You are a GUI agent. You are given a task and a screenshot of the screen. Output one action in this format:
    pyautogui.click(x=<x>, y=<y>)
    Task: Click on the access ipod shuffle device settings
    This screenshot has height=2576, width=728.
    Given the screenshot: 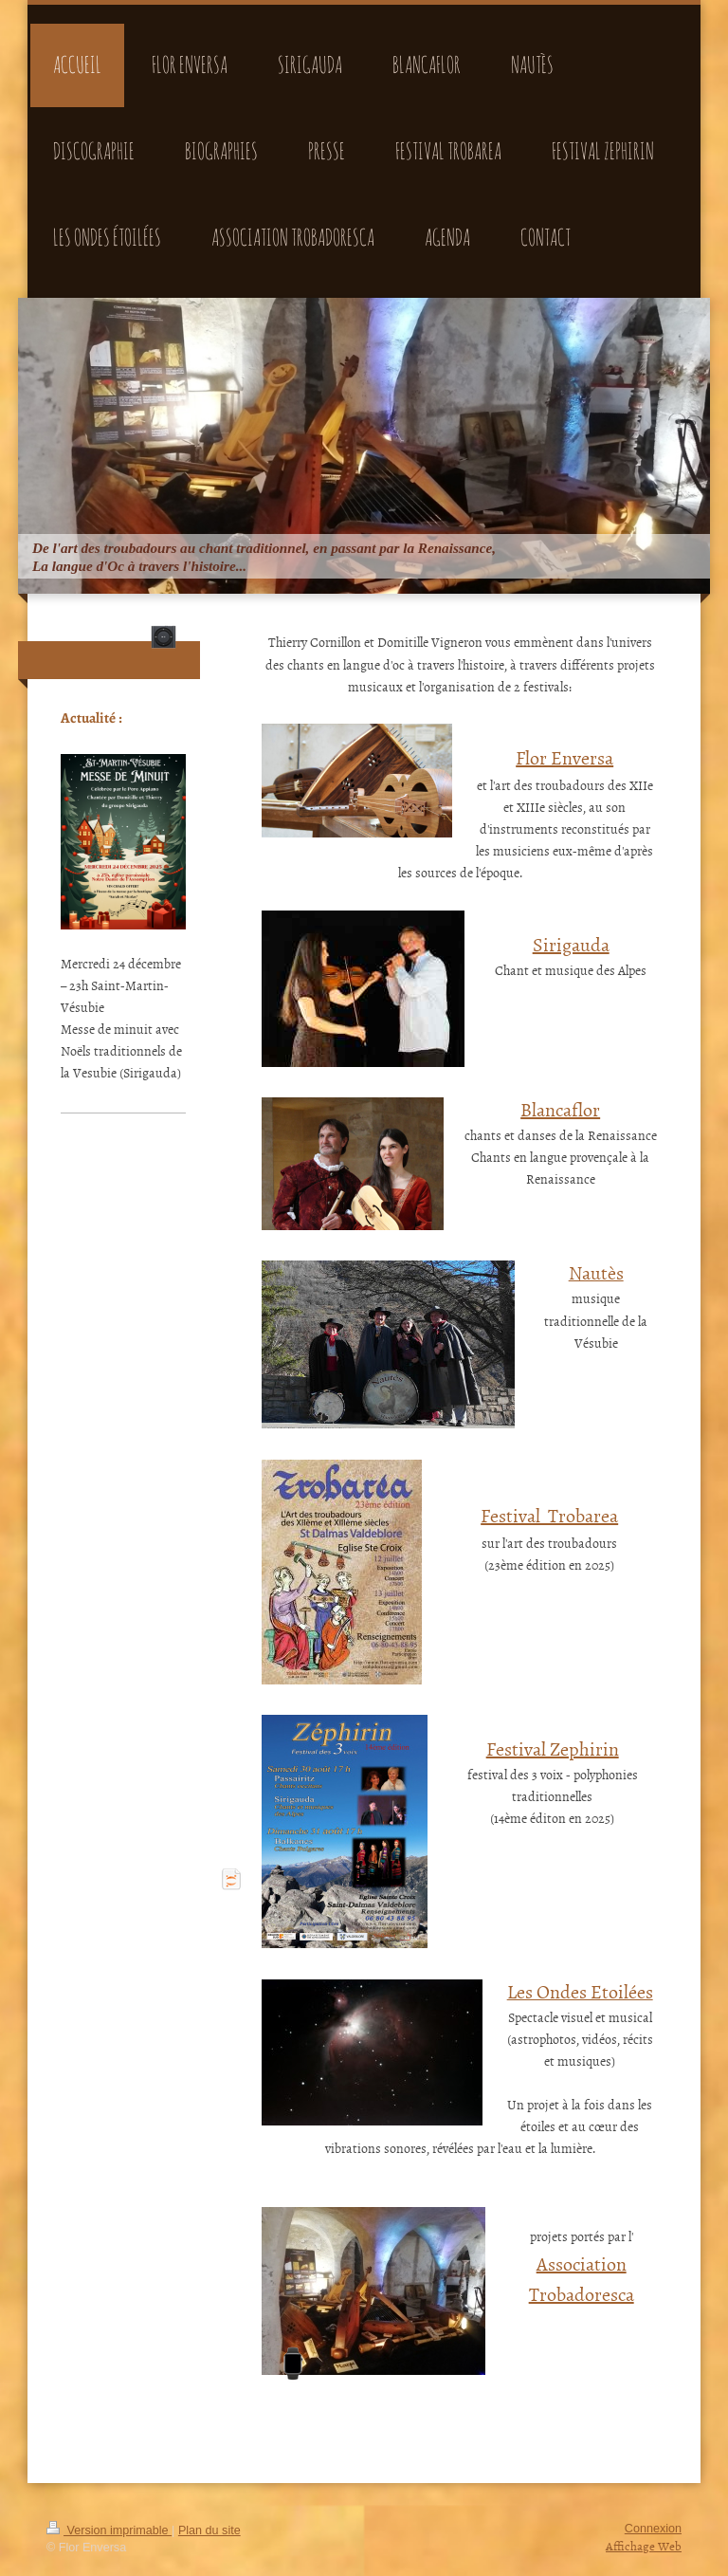 What is the action you would take?
    pyautogui.click(x=163, y=636)
    